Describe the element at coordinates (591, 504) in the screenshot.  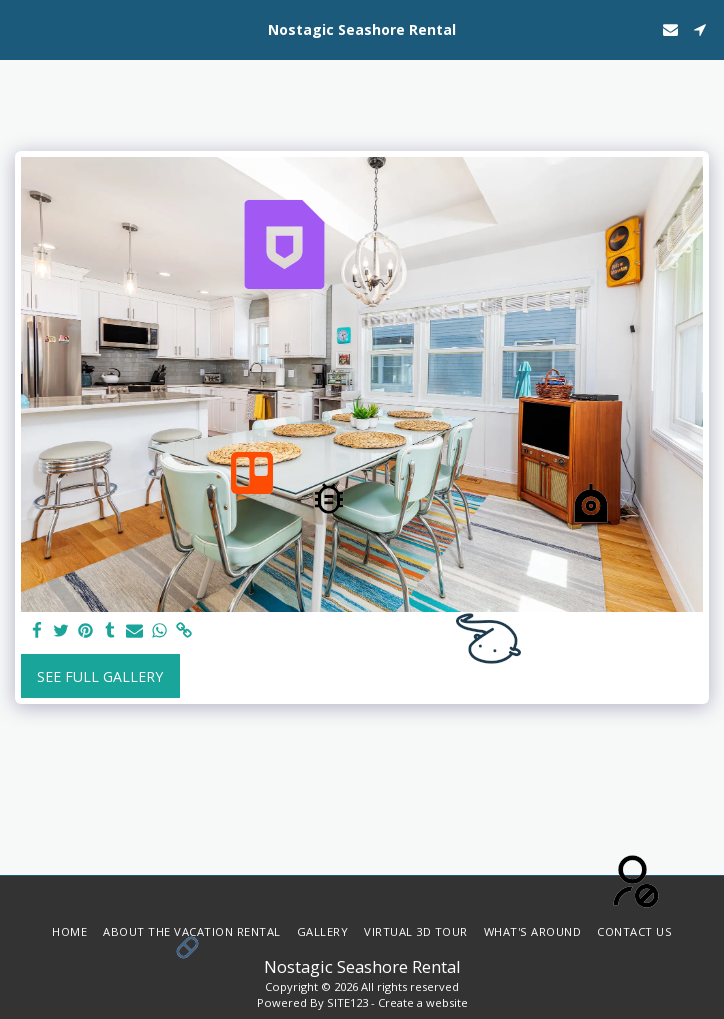
I see `access AI or chatbot features` at that location.